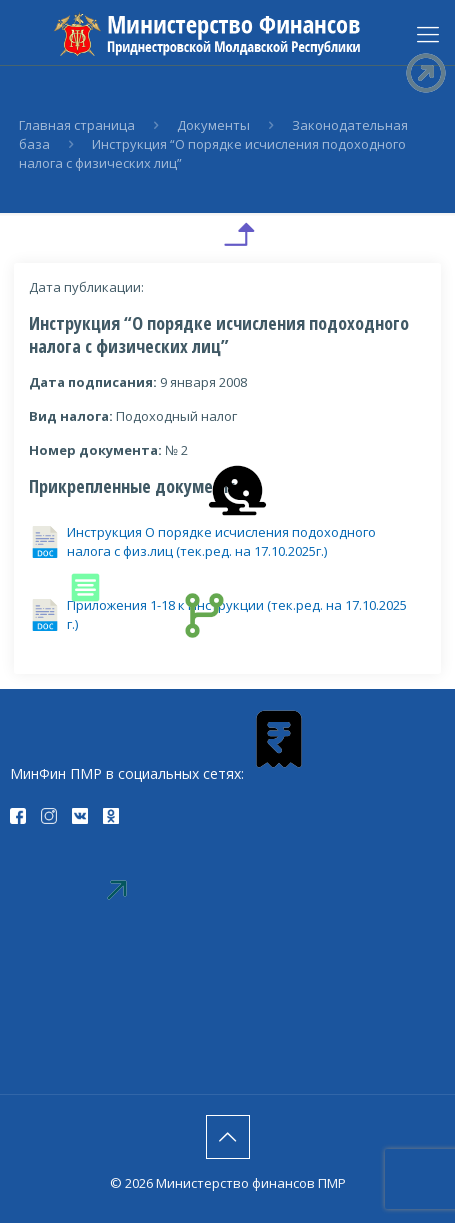  Describe the element at coordinates (204, 615) in the screenshot. I see `view repository branches` at that location.